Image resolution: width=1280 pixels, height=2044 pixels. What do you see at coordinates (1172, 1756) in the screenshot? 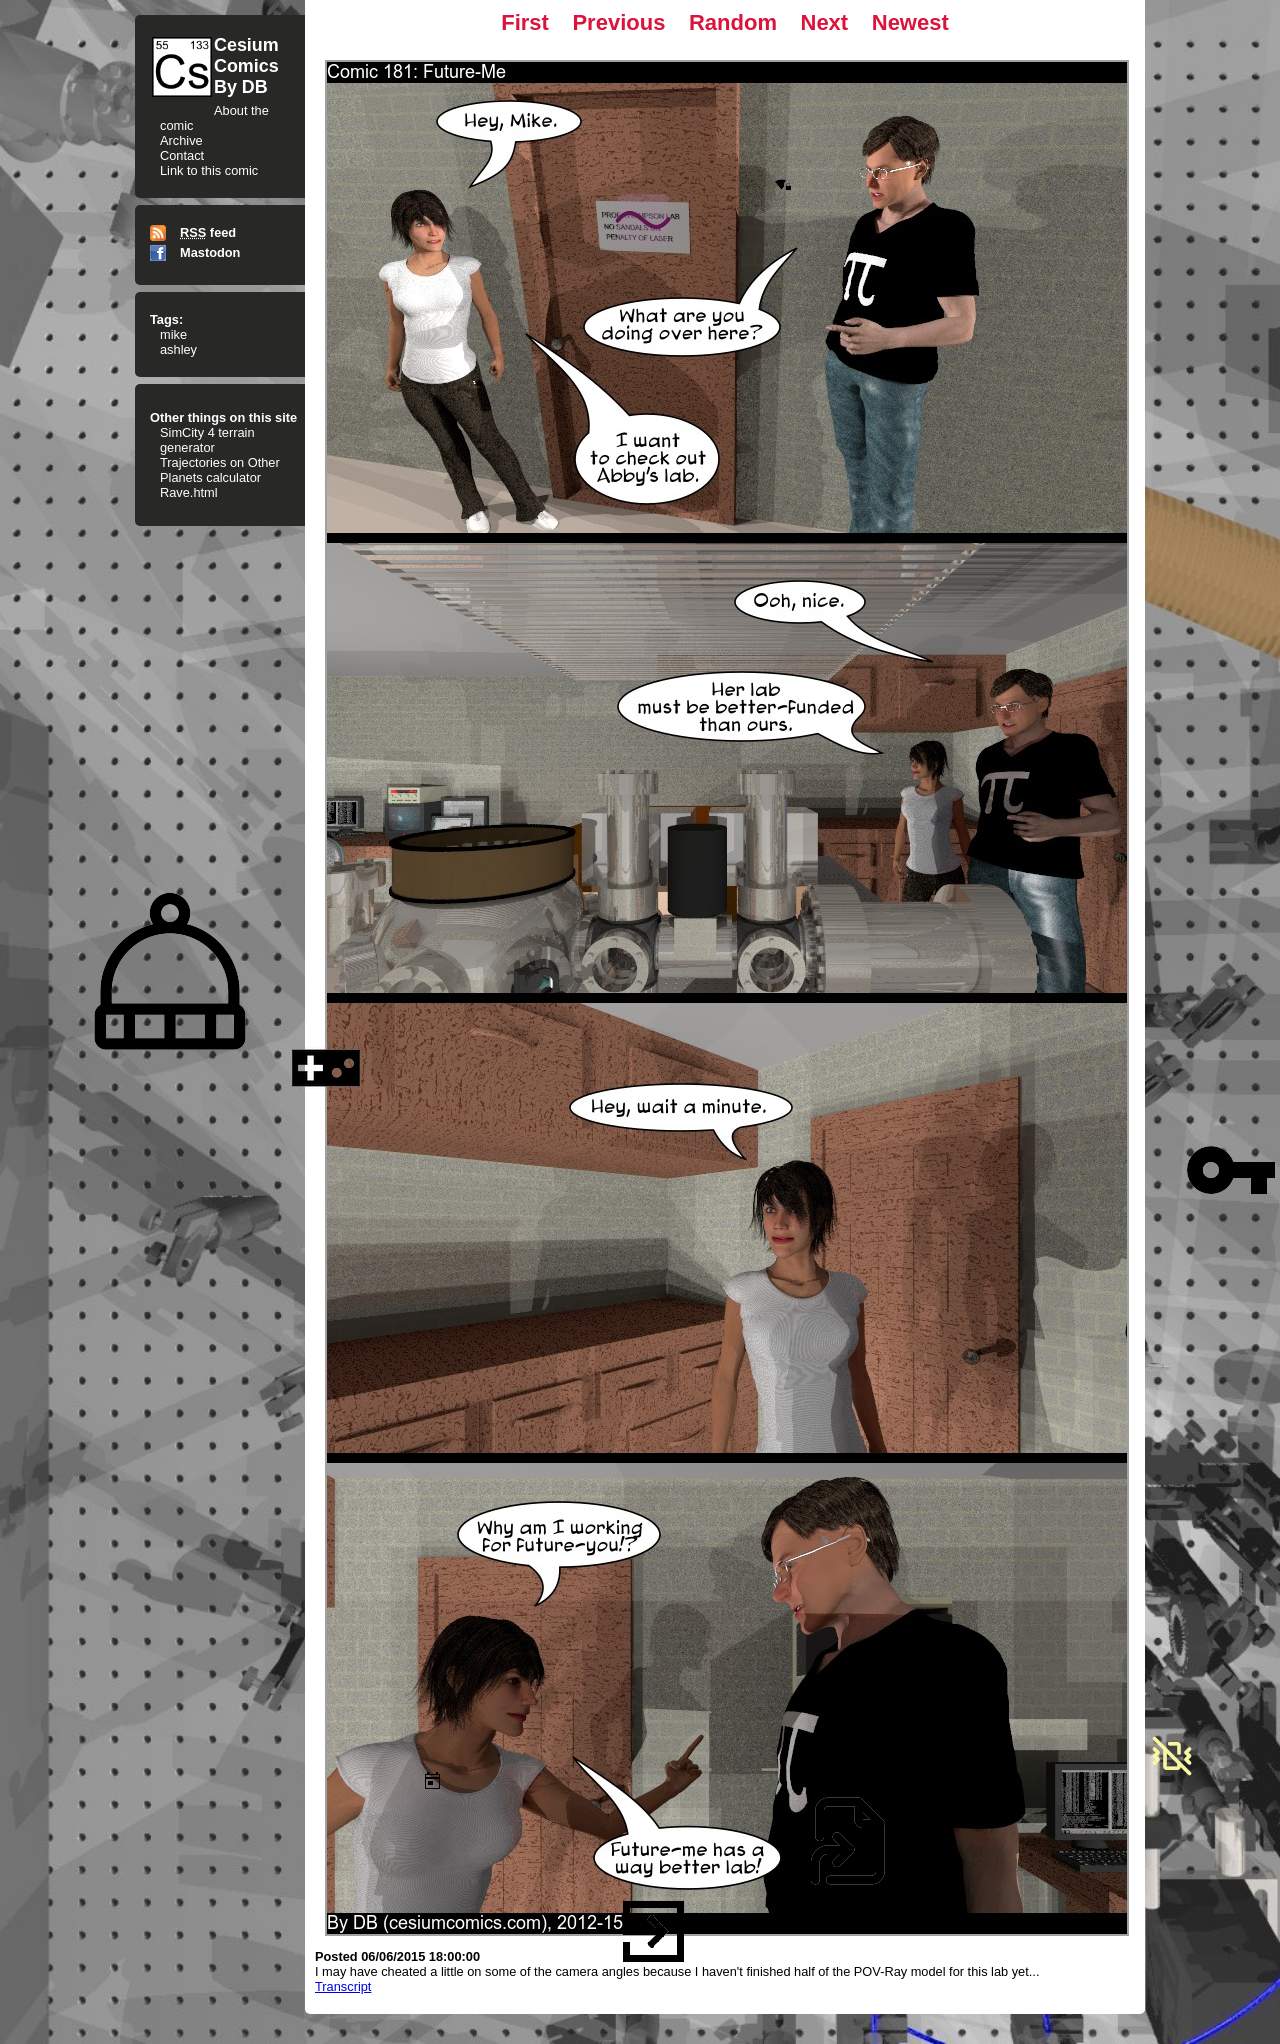
I see `disable vibration mode` at bounding box center [1172, 1756].